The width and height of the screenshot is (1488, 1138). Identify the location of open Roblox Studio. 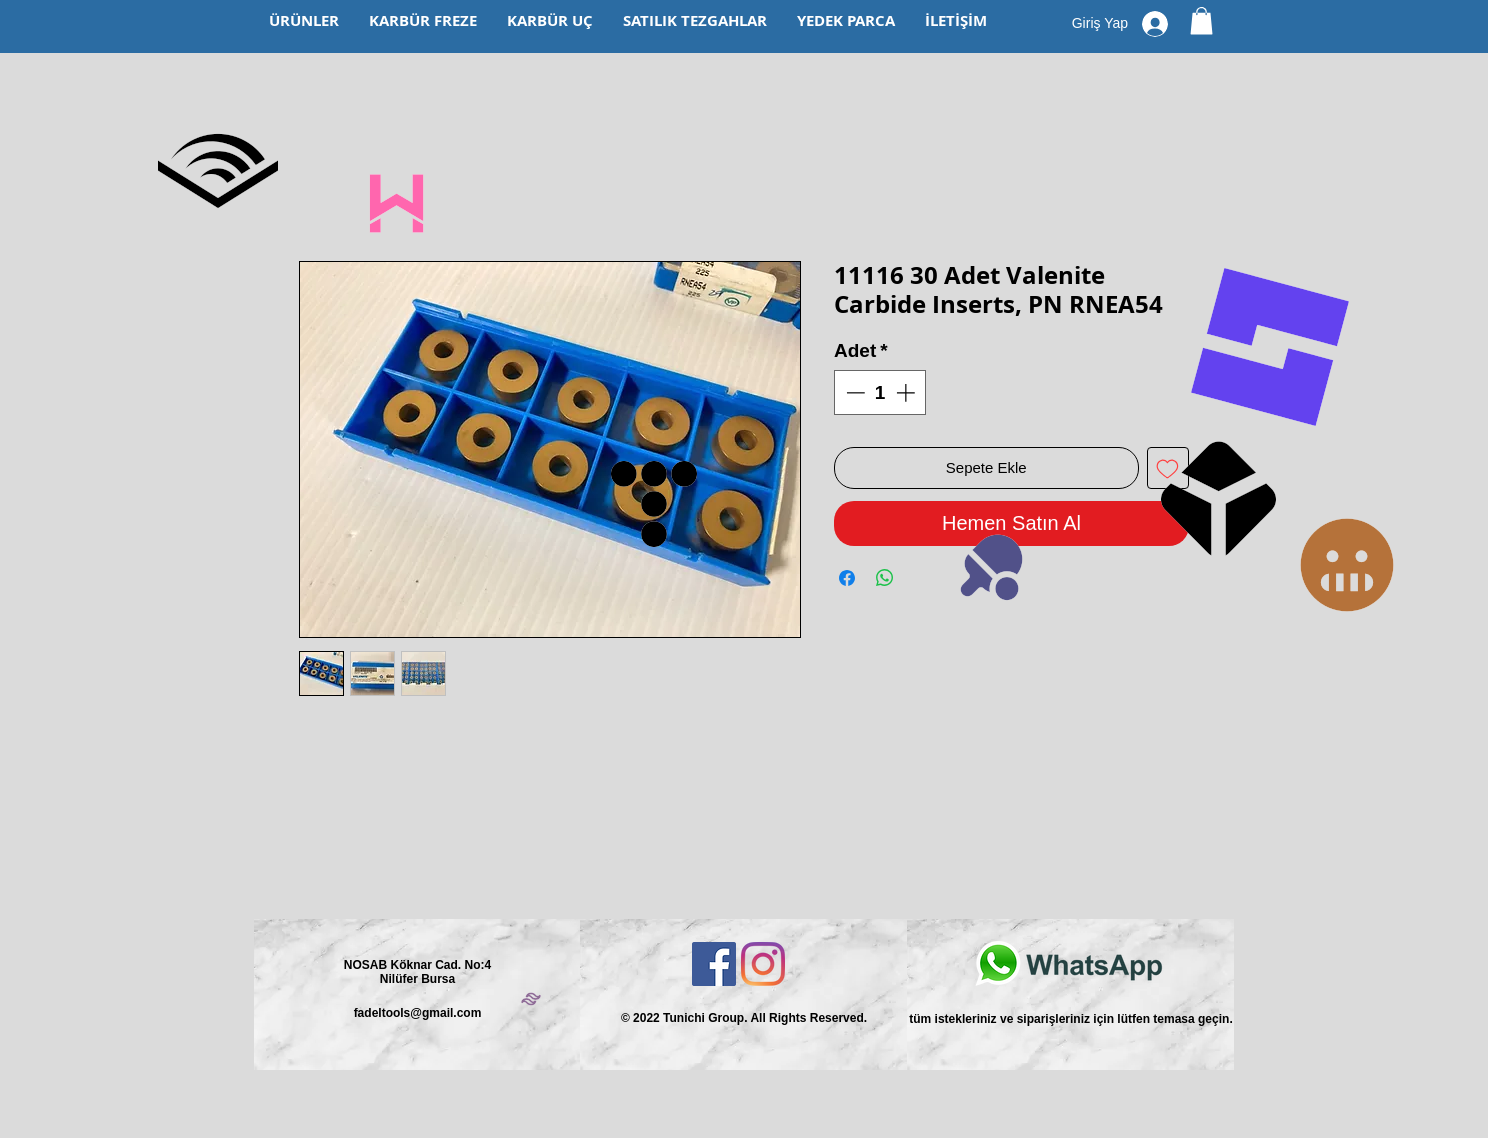
(1270, 347).